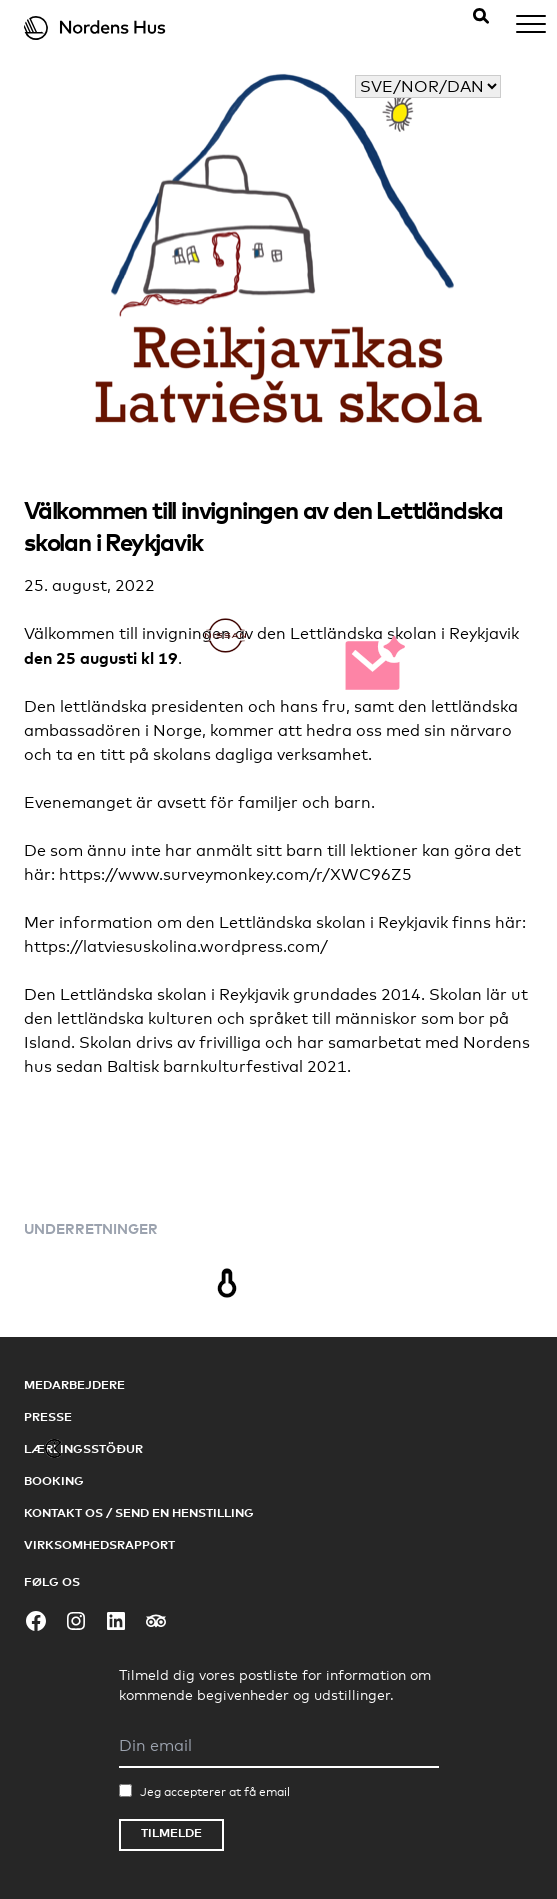 Image resolution: width=557 pixels, height=1899 pixels. Describe the element at coordinates (227, 1283) in the screenshot. I see `indicates high temperature or heat warning` at that location.